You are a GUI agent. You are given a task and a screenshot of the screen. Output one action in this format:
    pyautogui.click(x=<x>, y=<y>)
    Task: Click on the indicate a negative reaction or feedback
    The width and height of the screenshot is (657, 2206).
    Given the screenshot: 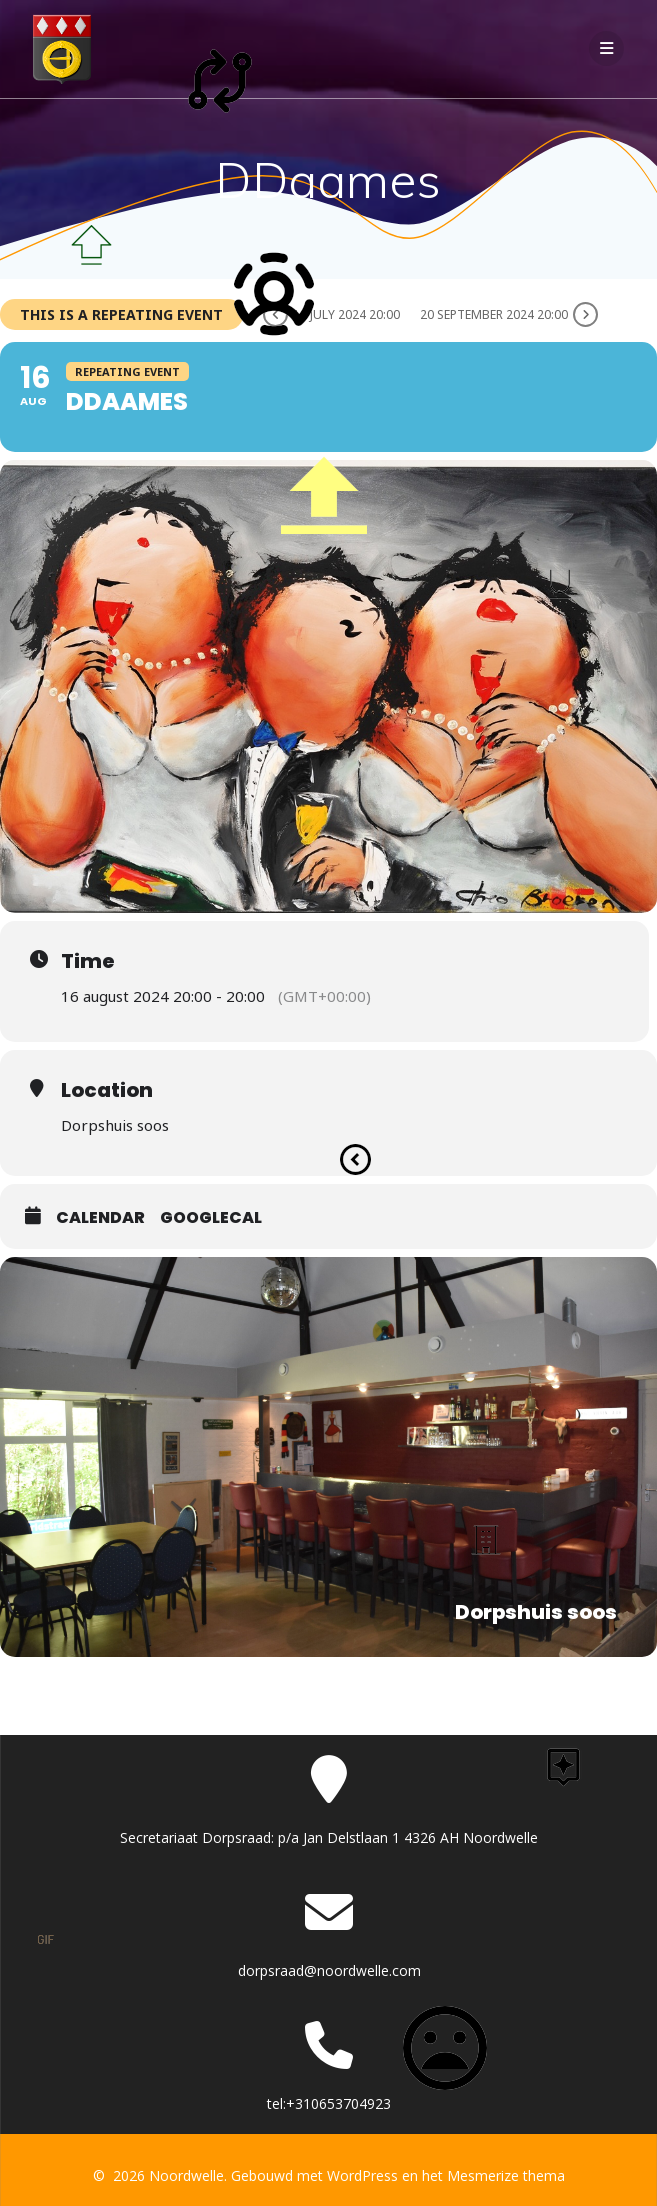 What is the action you would take?
    pyautogui.click(x=445, y=2048)
    